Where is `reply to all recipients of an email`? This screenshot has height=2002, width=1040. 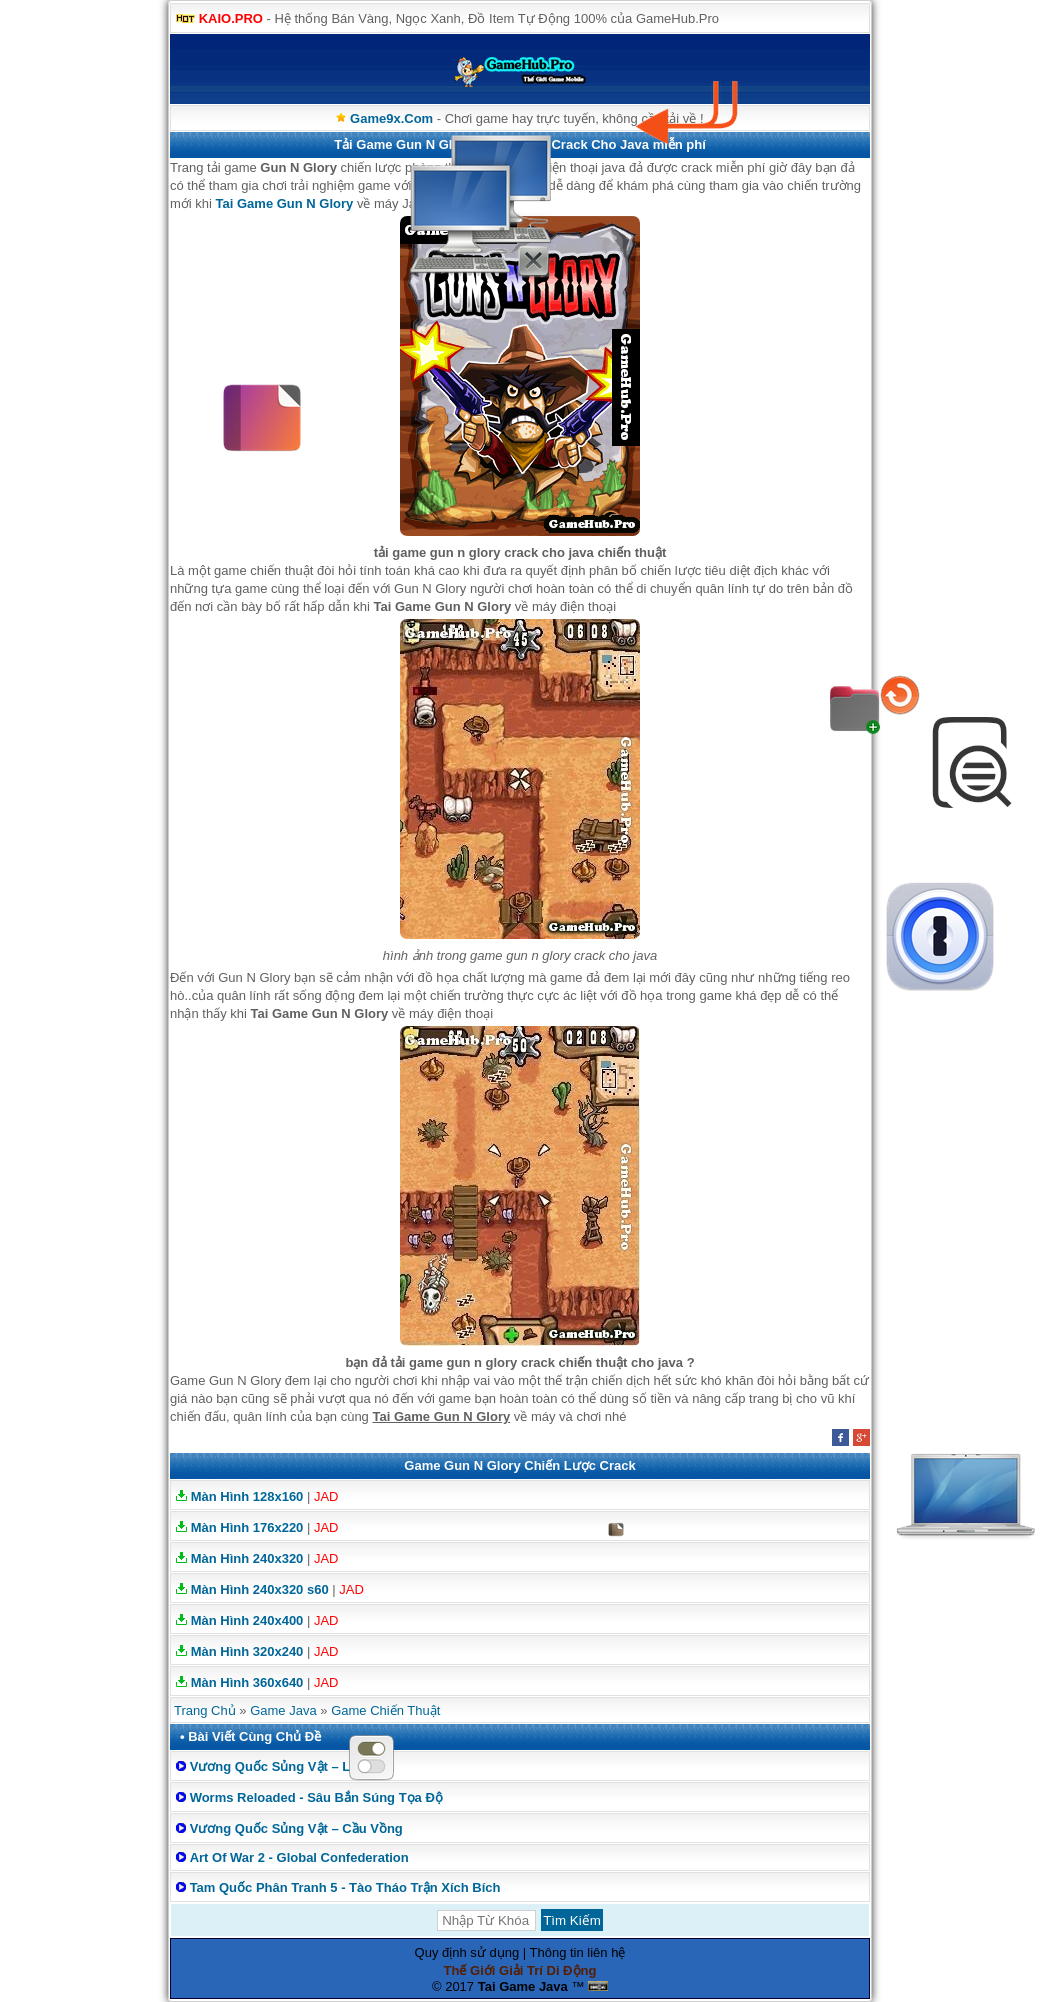 reply to all recipients of an email is located at coordinates (685, 112).